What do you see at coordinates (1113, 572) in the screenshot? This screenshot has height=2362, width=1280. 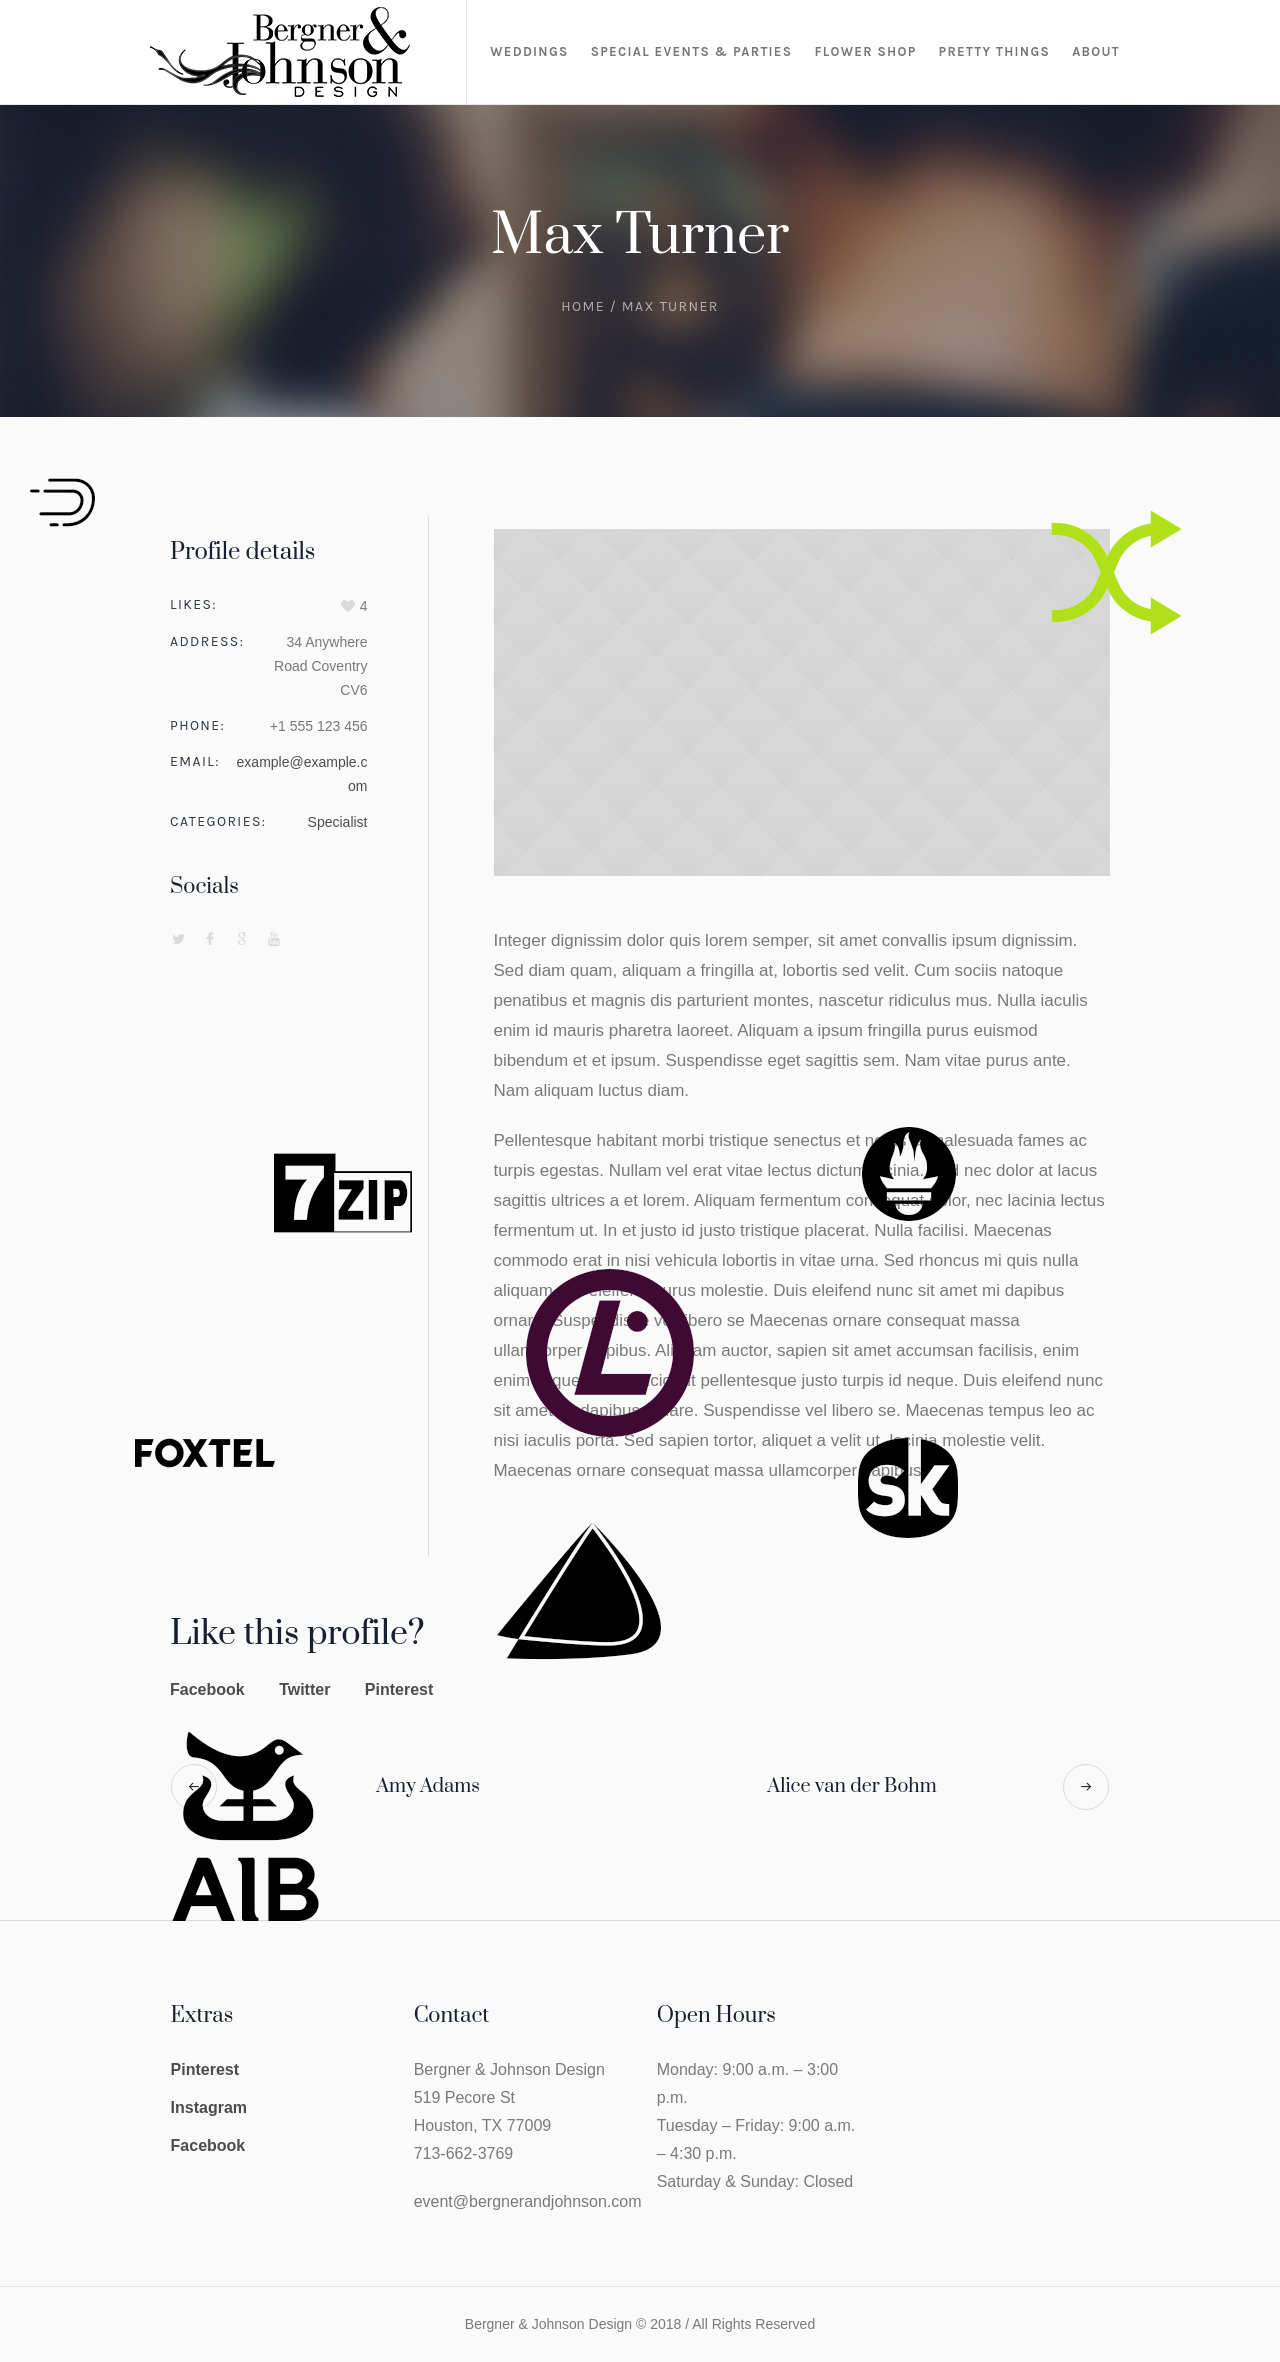 I see `shuffle playback order` at bounding box center [1113, 572].